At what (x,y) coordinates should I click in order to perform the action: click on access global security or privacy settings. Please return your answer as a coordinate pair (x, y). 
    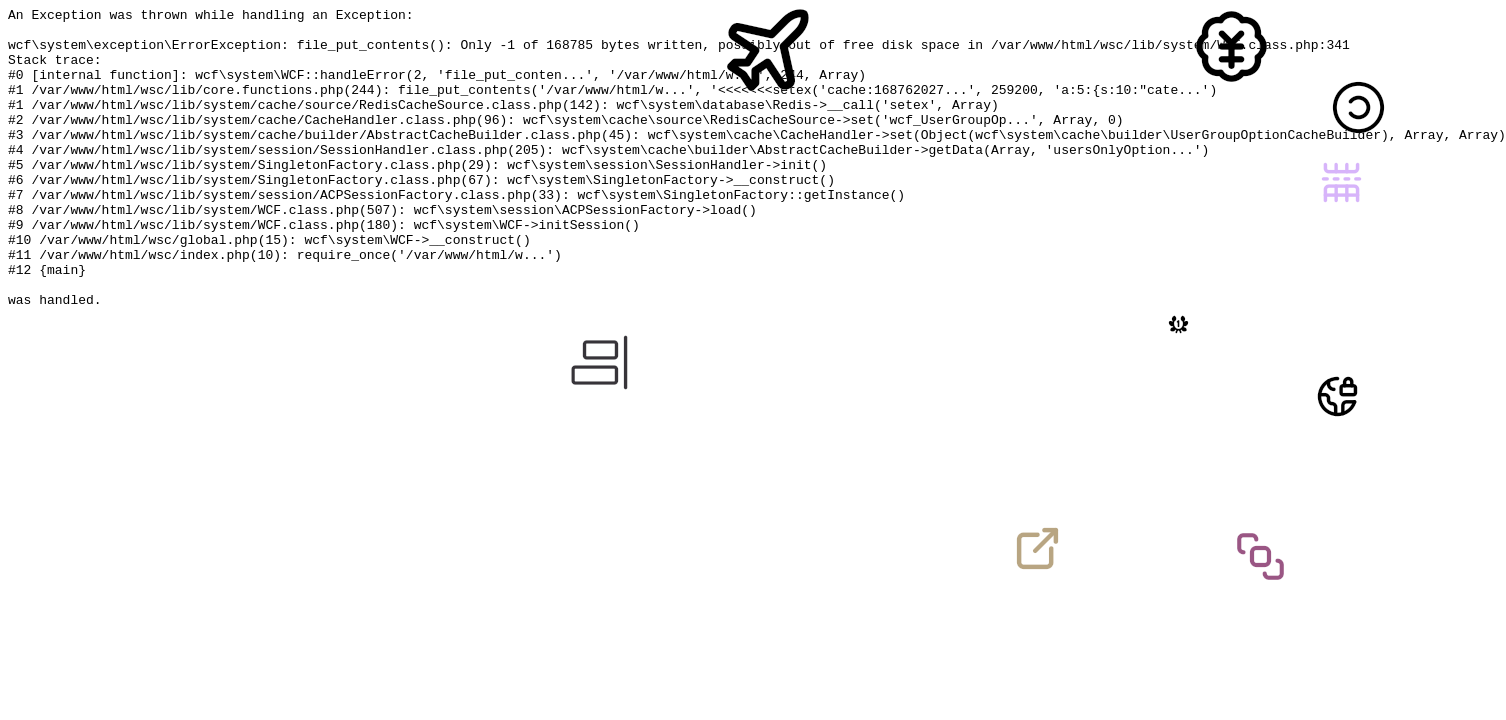
    Looking at the image, I should click on (1337, 396).